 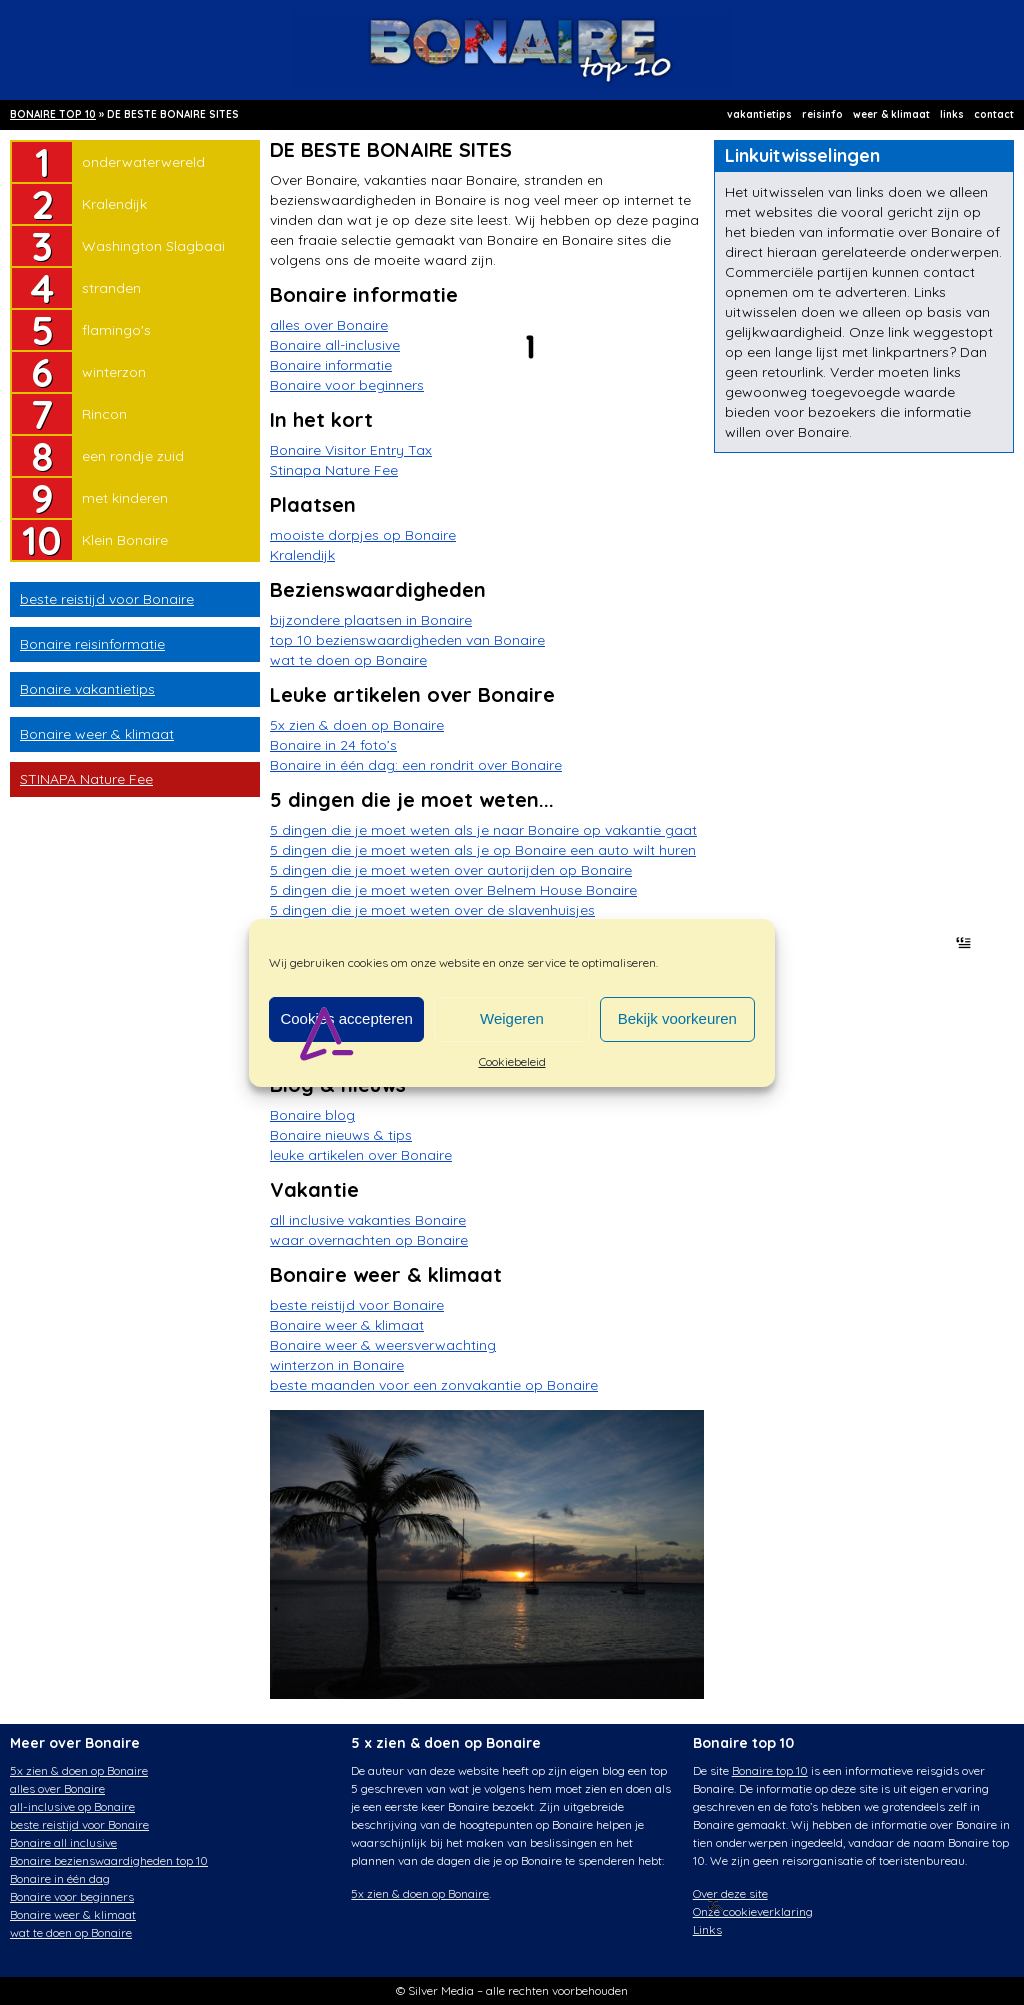 I want to click on indicates nepalese rupee currency, so click(x=715, y=1906).